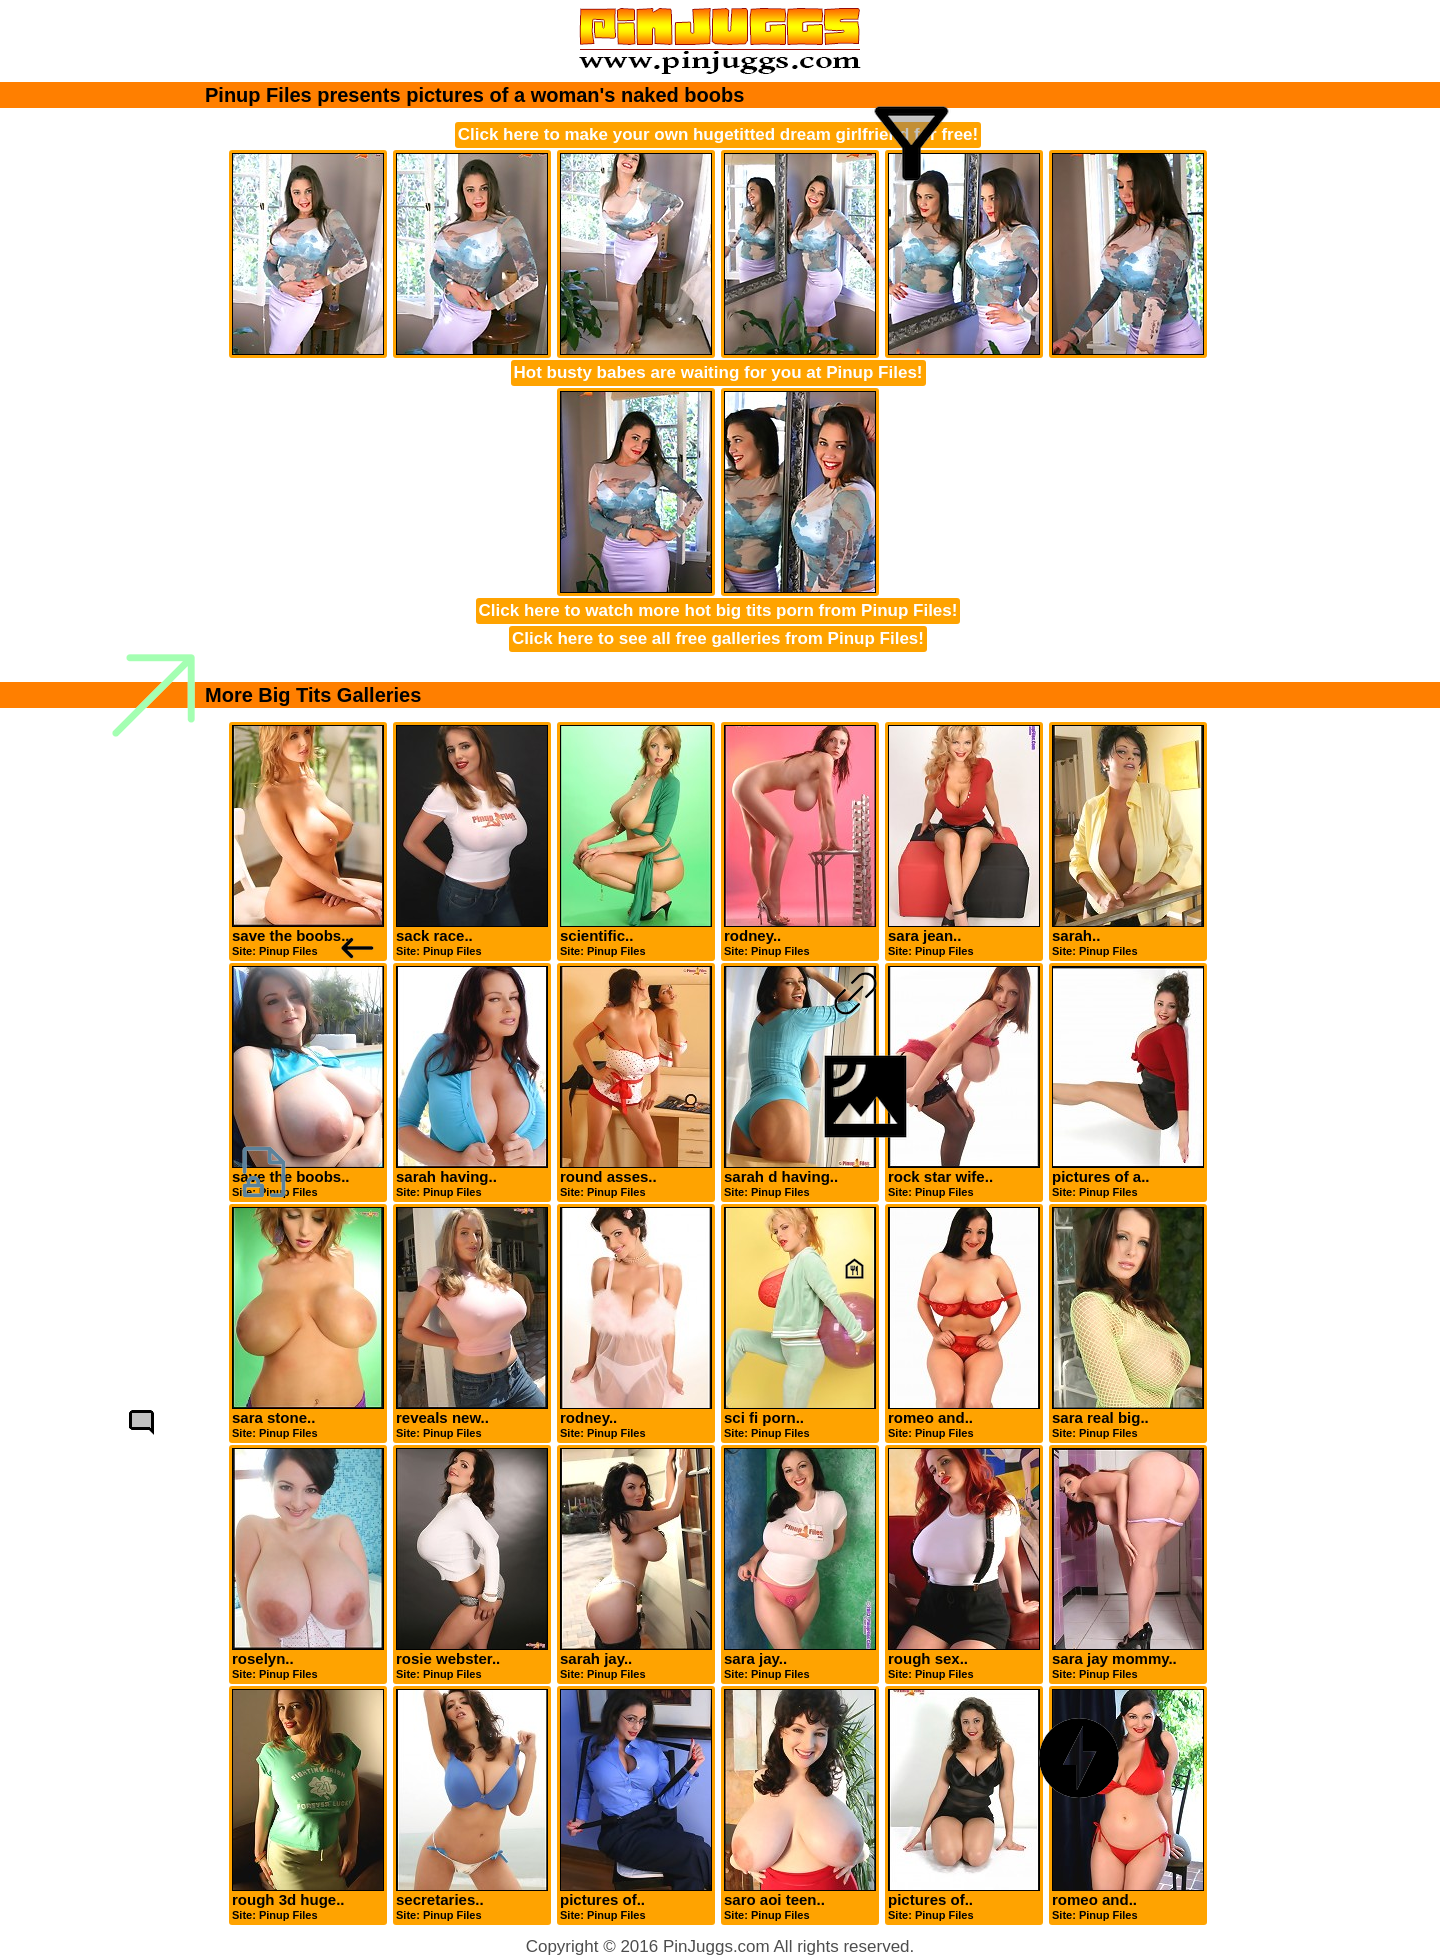 This screenshot has height=1957, width=1440. Describe the element at coordinates (357, 948) in the screenshot. I see `go back to previous screen` at that location.